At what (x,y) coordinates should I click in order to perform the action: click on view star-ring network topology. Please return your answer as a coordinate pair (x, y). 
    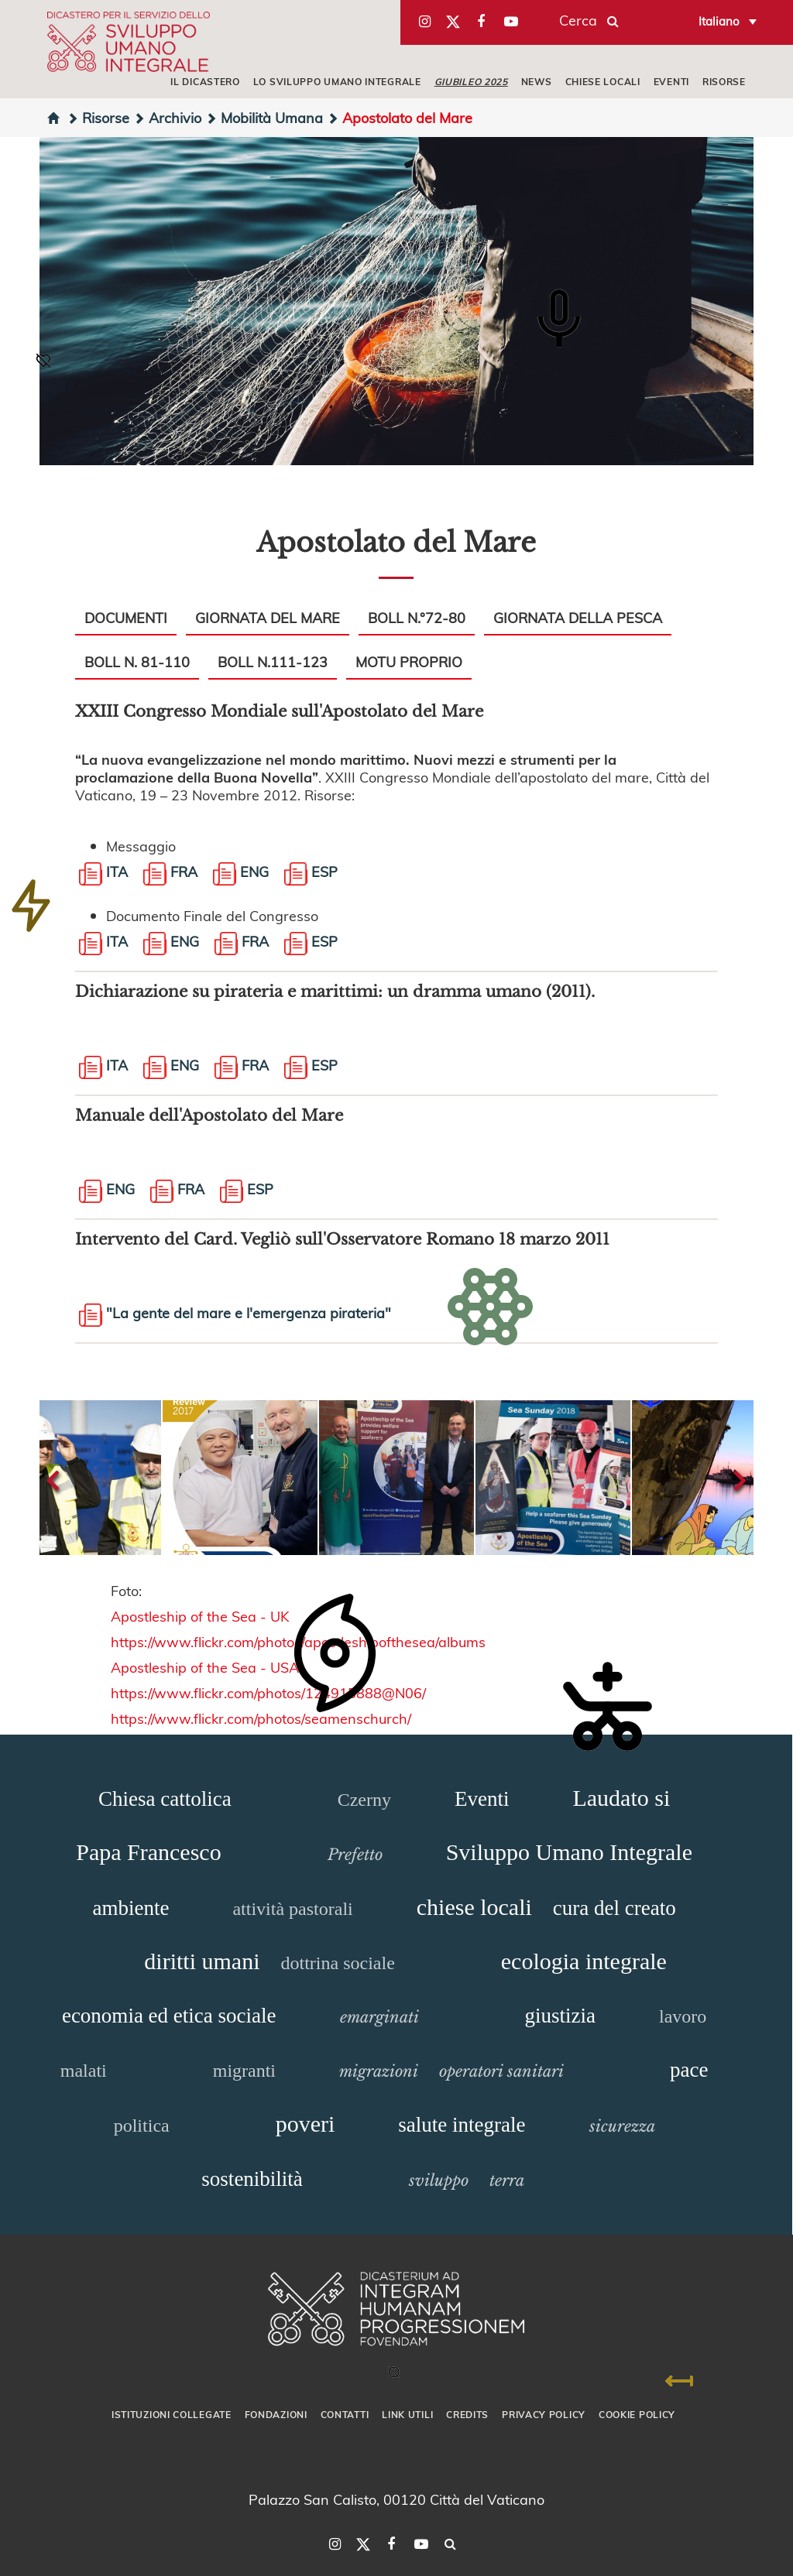
    Looking at the image, I should click on (490, 1307).